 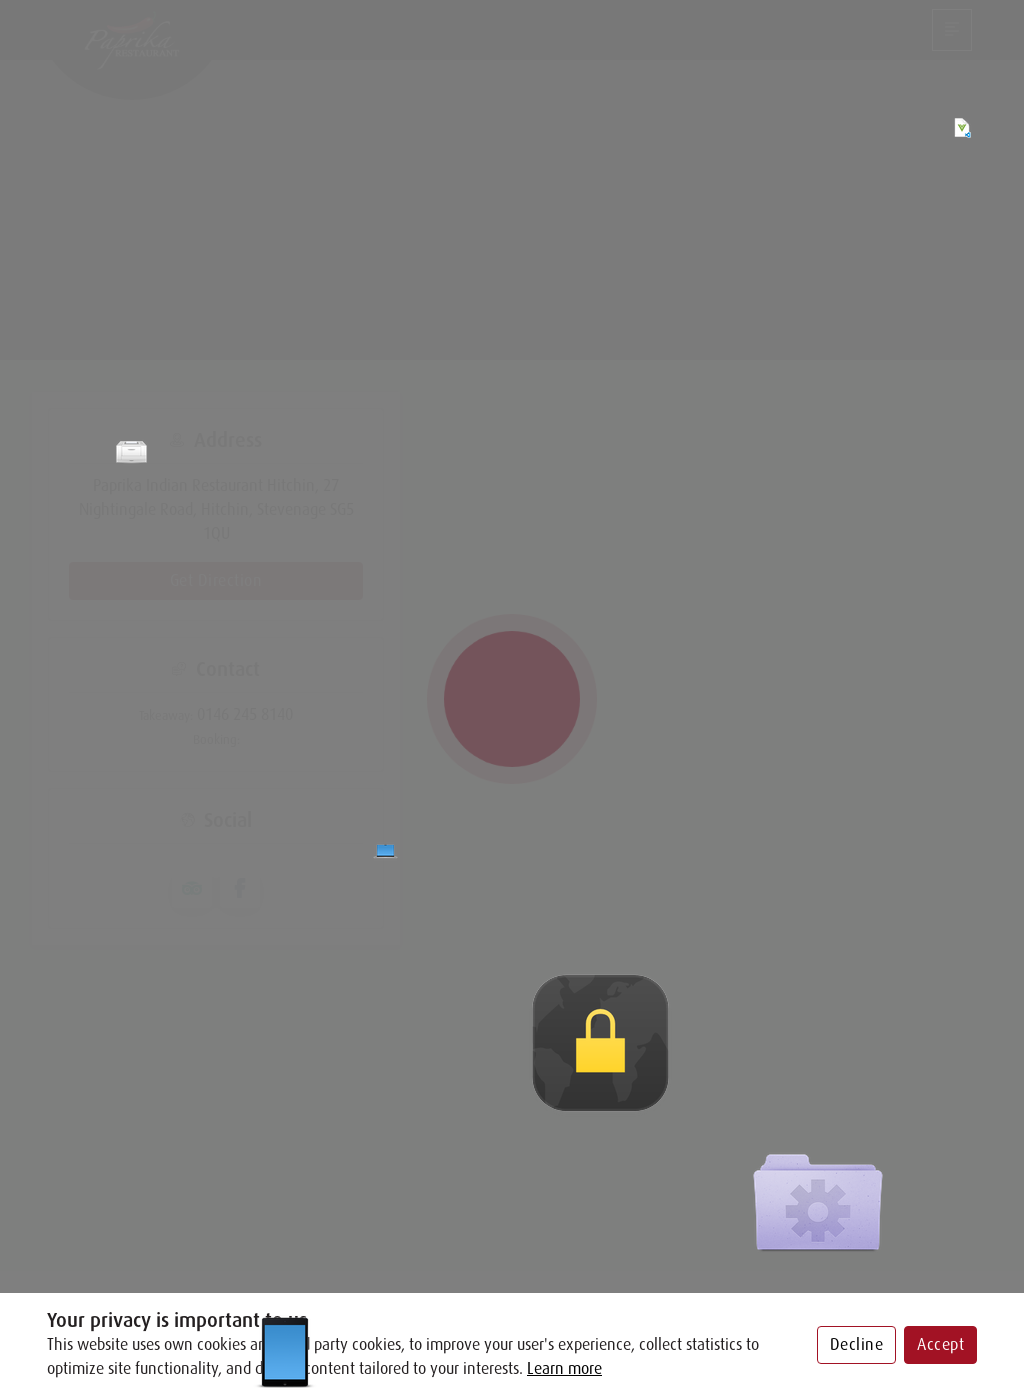 What do you see at coordinates (385, 849) in the screenshot?
I see `represents this macbook pro in system settings` at bounding box center [385, 849].